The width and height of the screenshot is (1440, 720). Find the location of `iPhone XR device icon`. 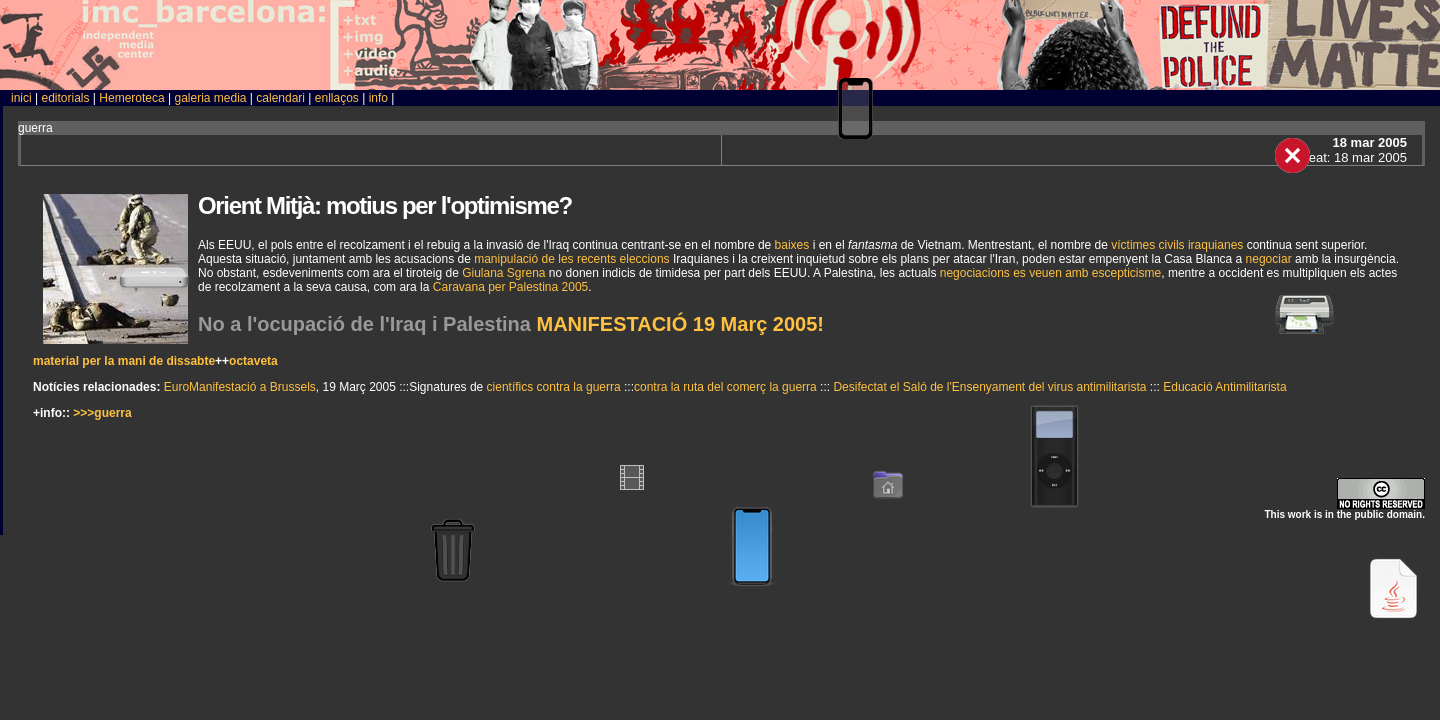

iPhone XR device icon is located at coordinates (752, 547).